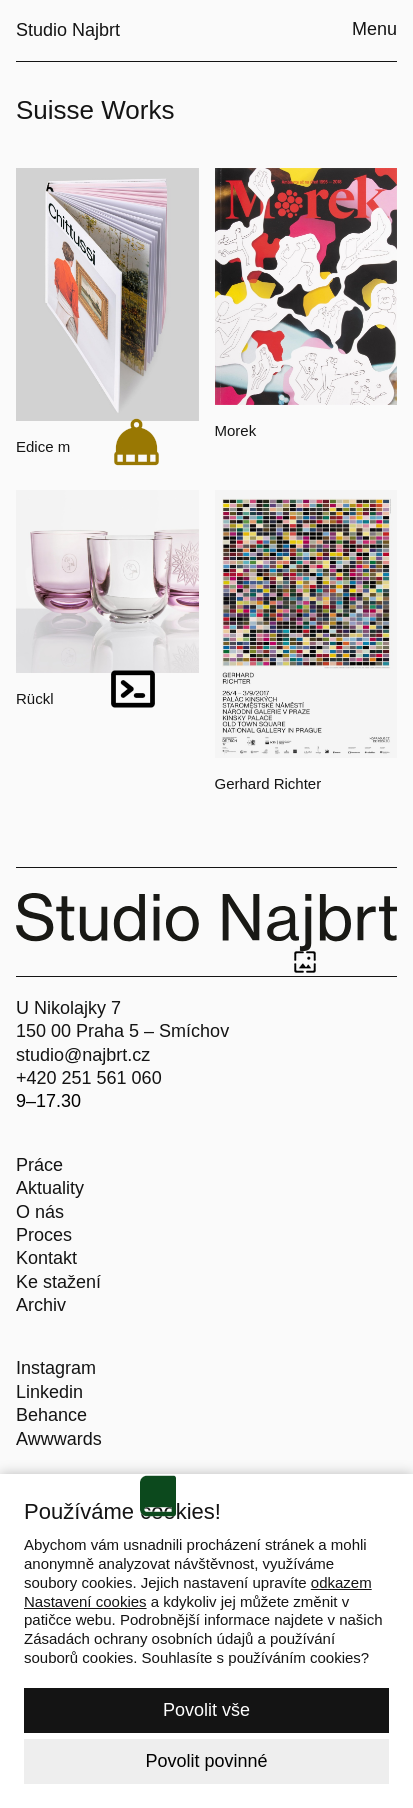 The height and width of the screenshot is (1808, 413). Describe the element at coordinates (158, 1496) in the screenshot. I see `open your library or reading list` at that location.